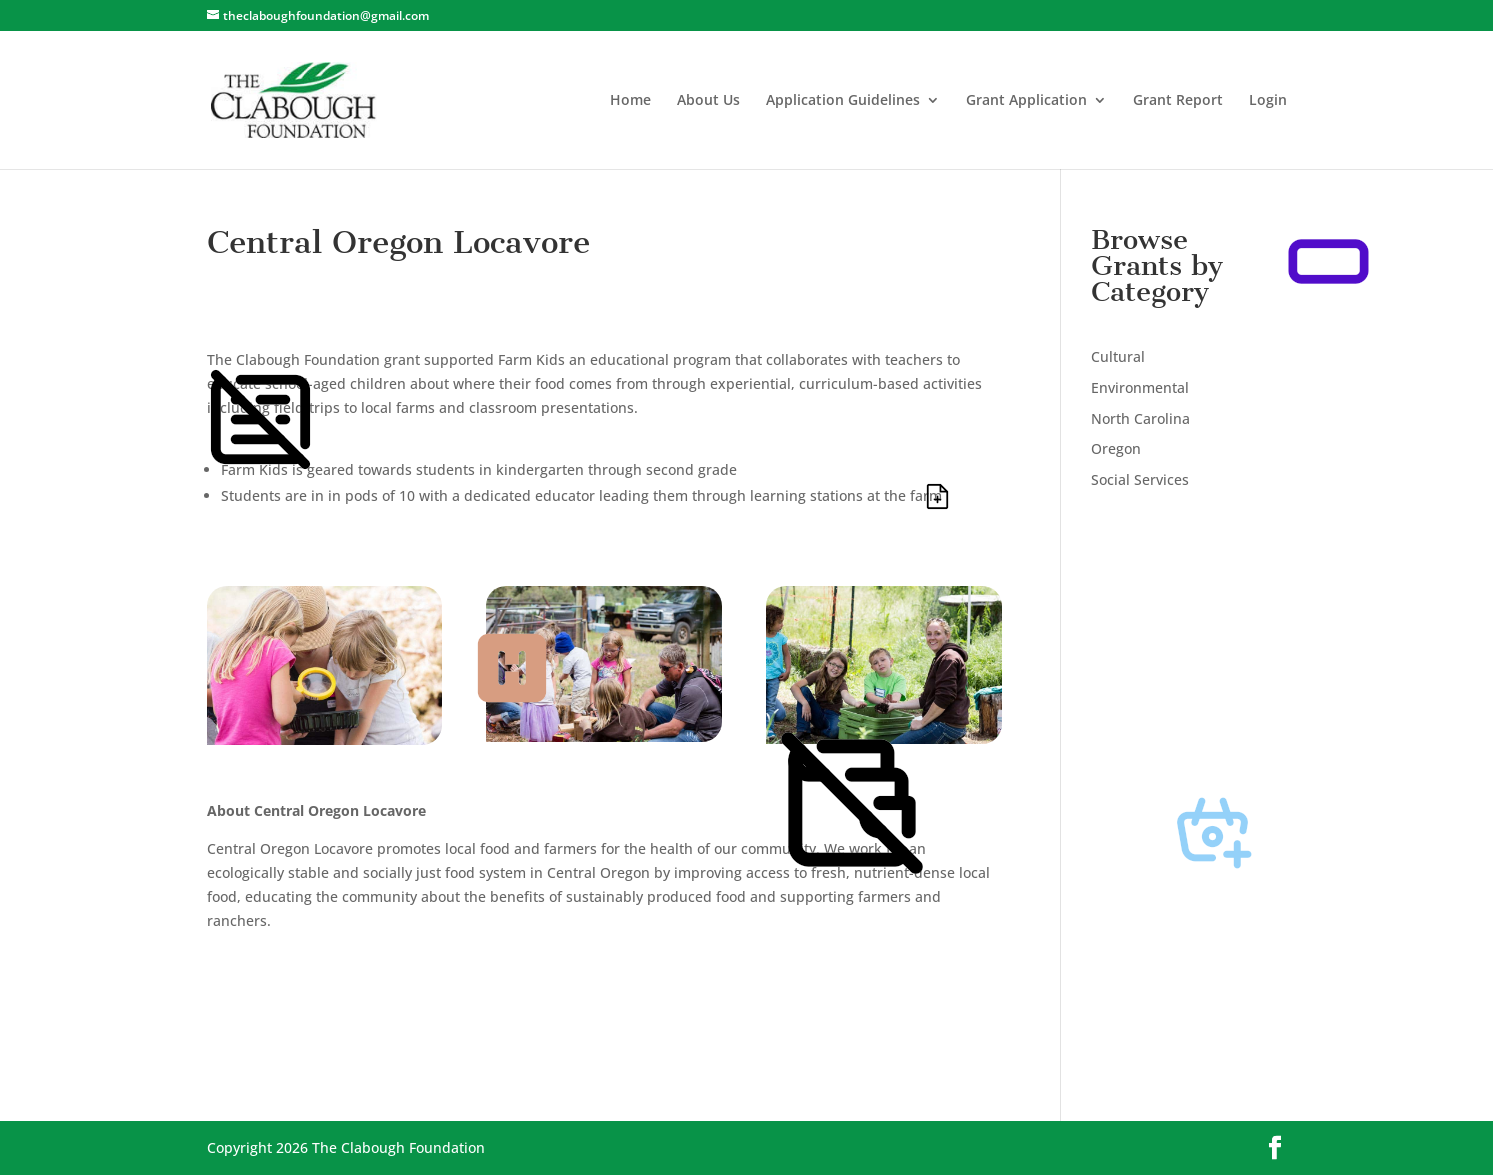 This screenshot has height=1175, width=1493. I want to click on article or document unavailable, so click(260, 419).